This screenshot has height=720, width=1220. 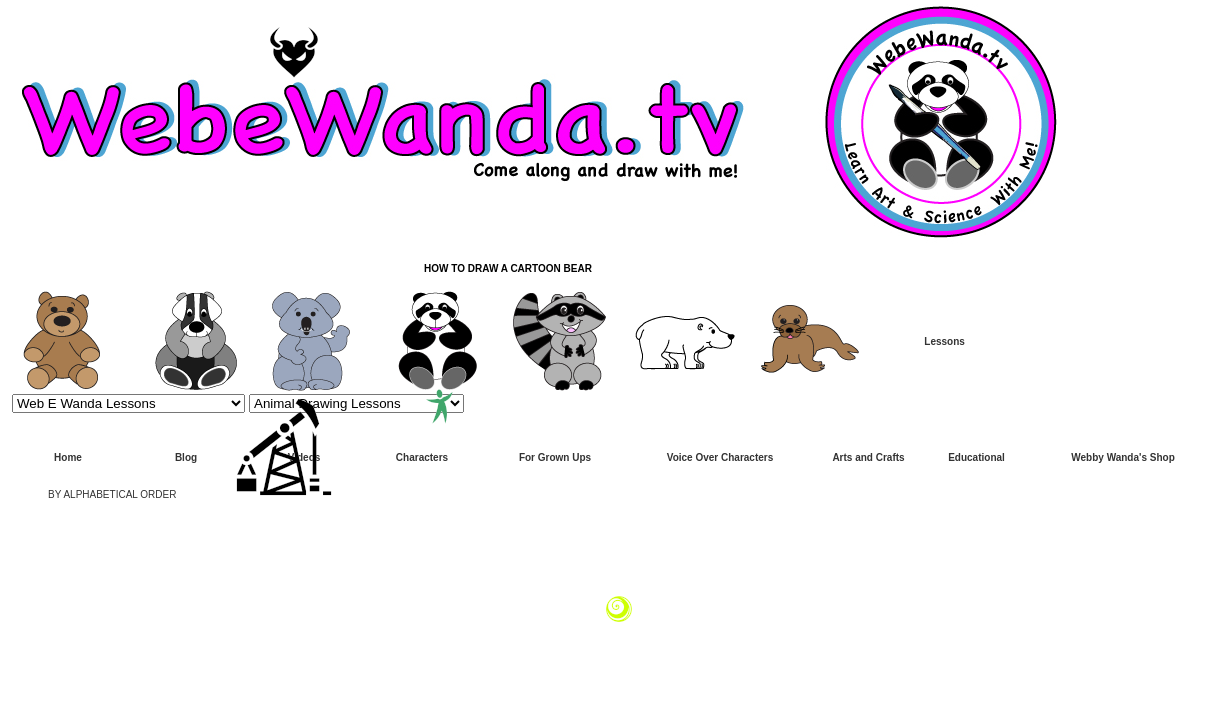 I want to click on collectible shell currency or treasure item, so click(x=619, y=609).